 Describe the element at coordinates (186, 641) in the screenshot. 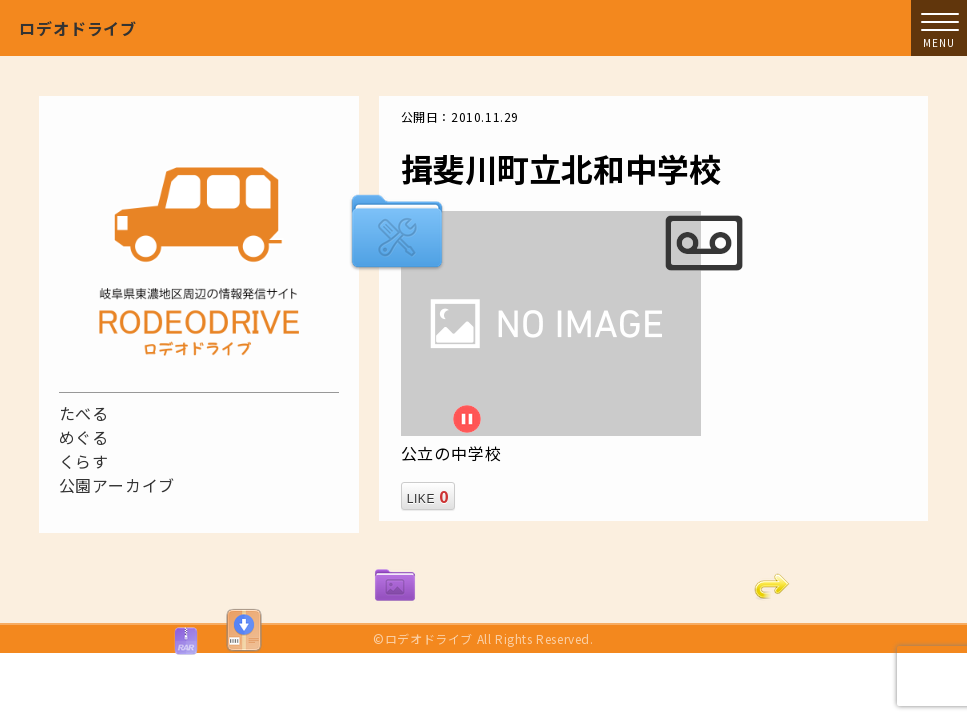

I see `a compressed RAR archive file` at that location.